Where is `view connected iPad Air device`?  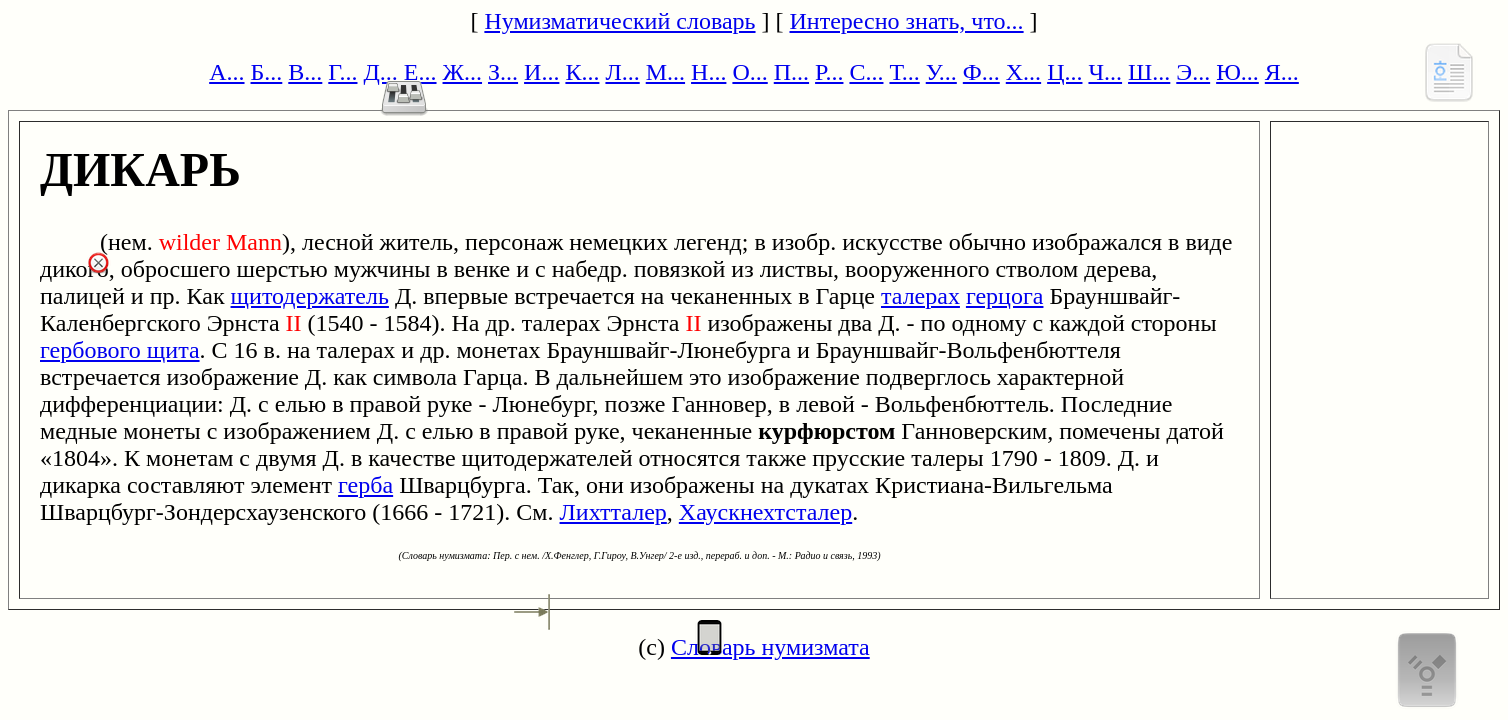
view connected iPad Air device is located at coordinates (709, 637).